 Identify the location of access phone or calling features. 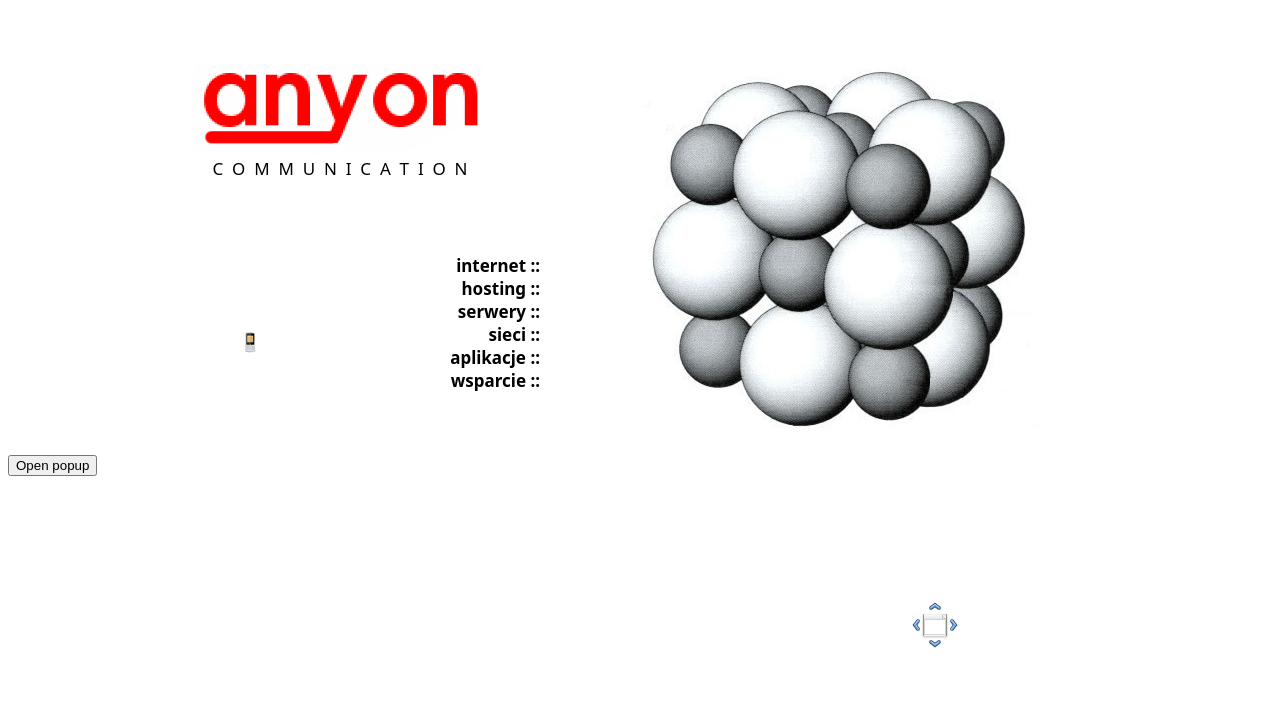
(250, 342).